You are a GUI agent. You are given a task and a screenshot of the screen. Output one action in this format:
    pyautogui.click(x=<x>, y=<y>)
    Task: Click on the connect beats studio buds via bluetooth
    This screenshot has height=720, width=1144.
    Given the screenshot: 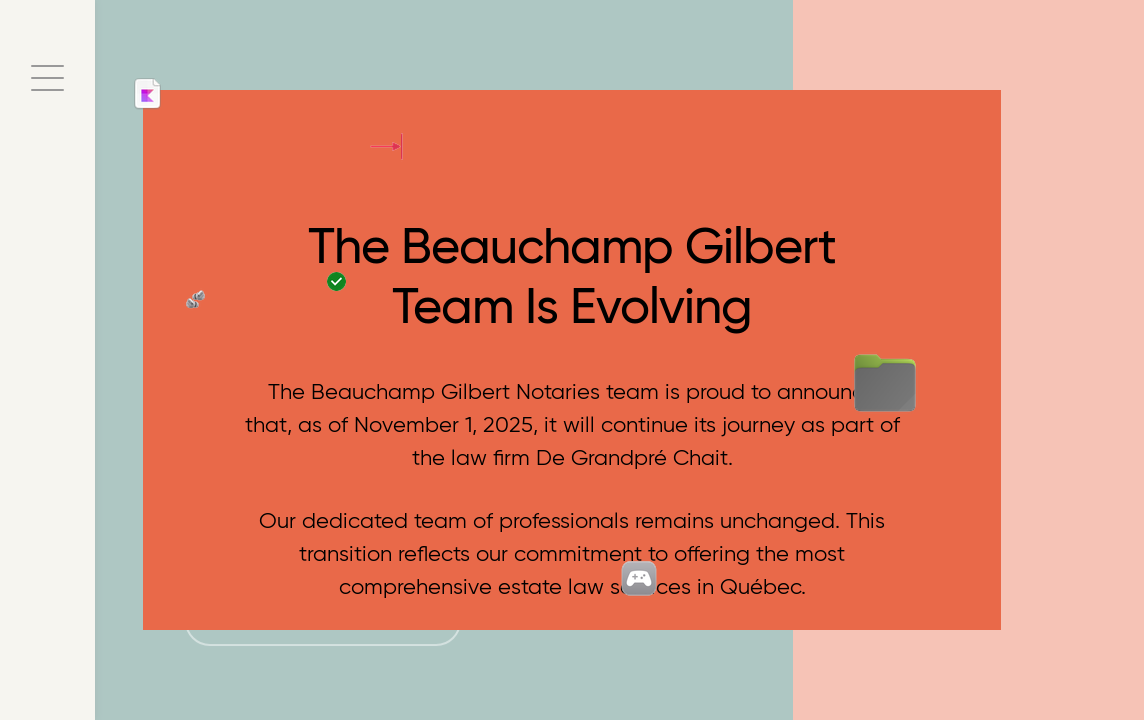 What is the action you would take?
    pyautogui.click(x=195, y=299)
    